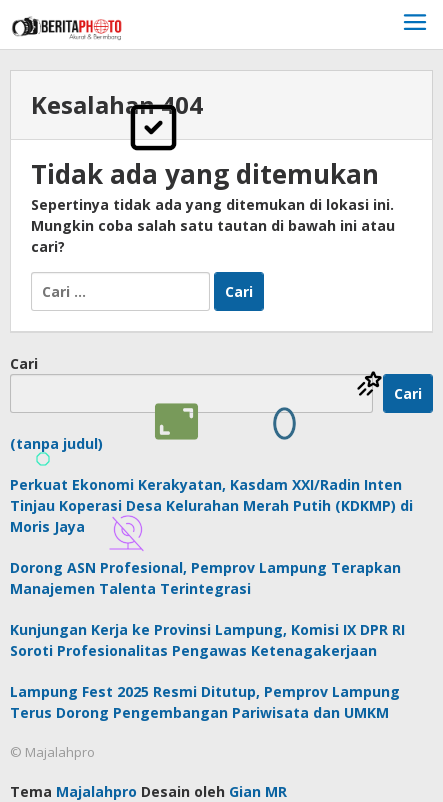 This screenshot has height=802, width=443. I want to click on mark a task or item as complete, so click(153, 127).